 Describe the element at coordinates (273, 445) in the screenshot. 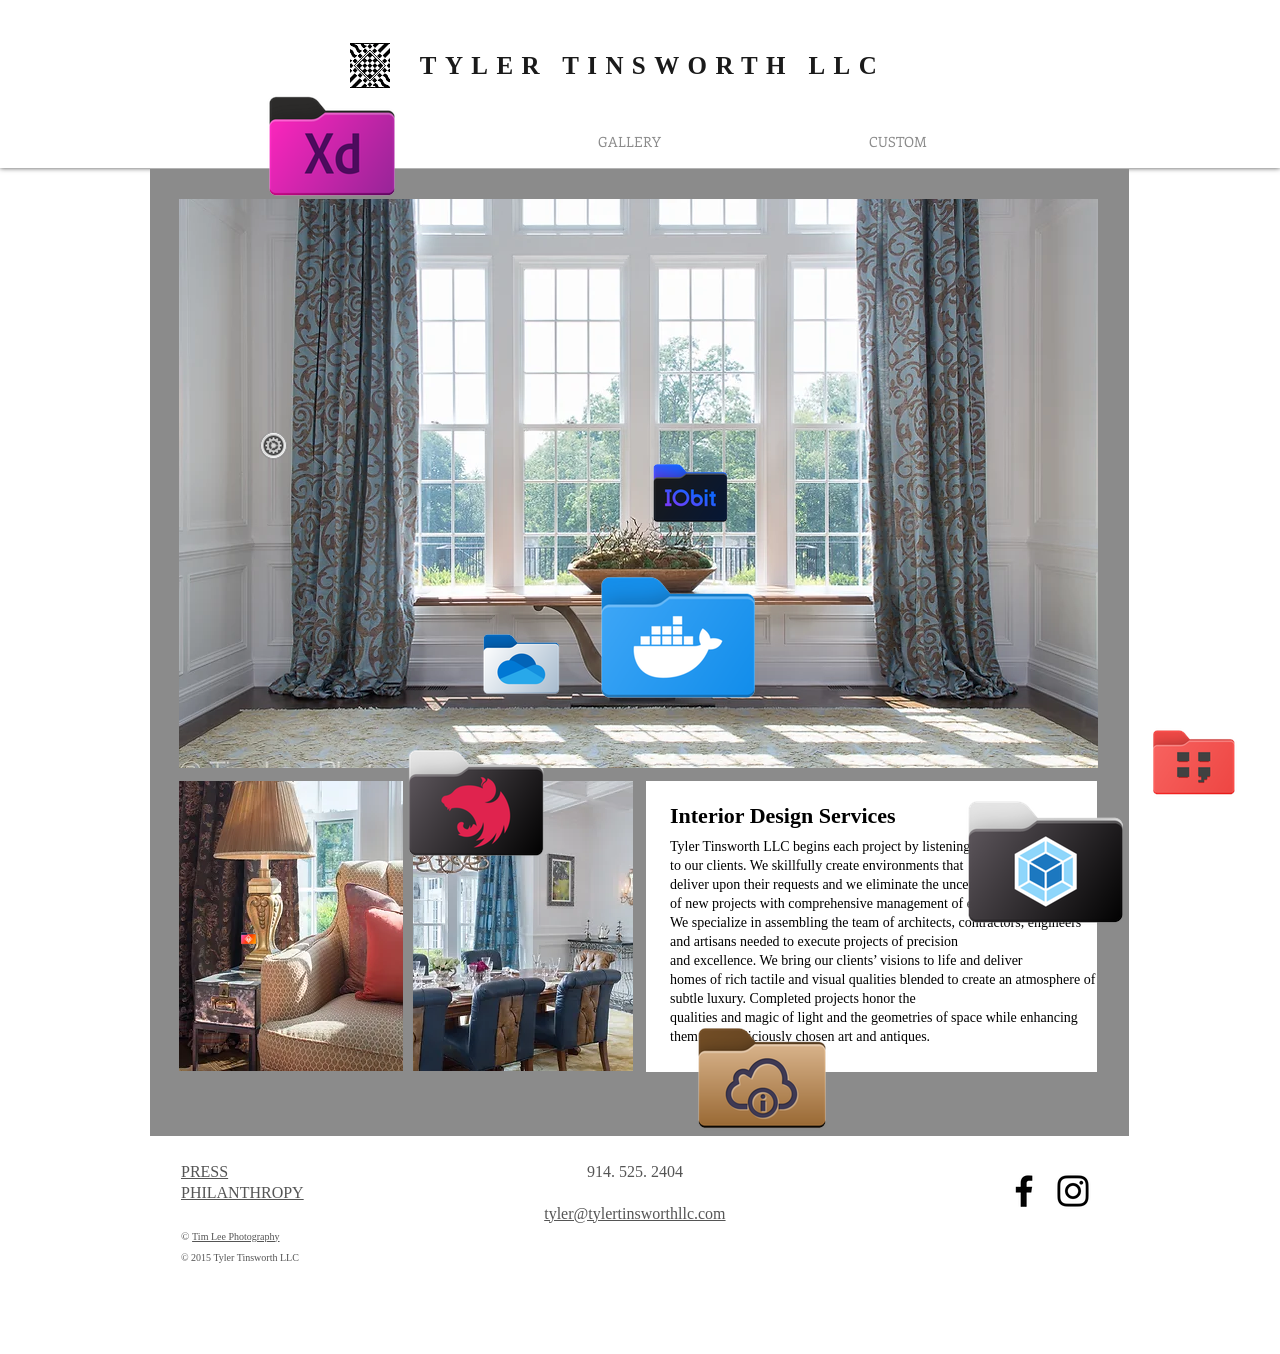

I see `view or edit document properties` at that location.